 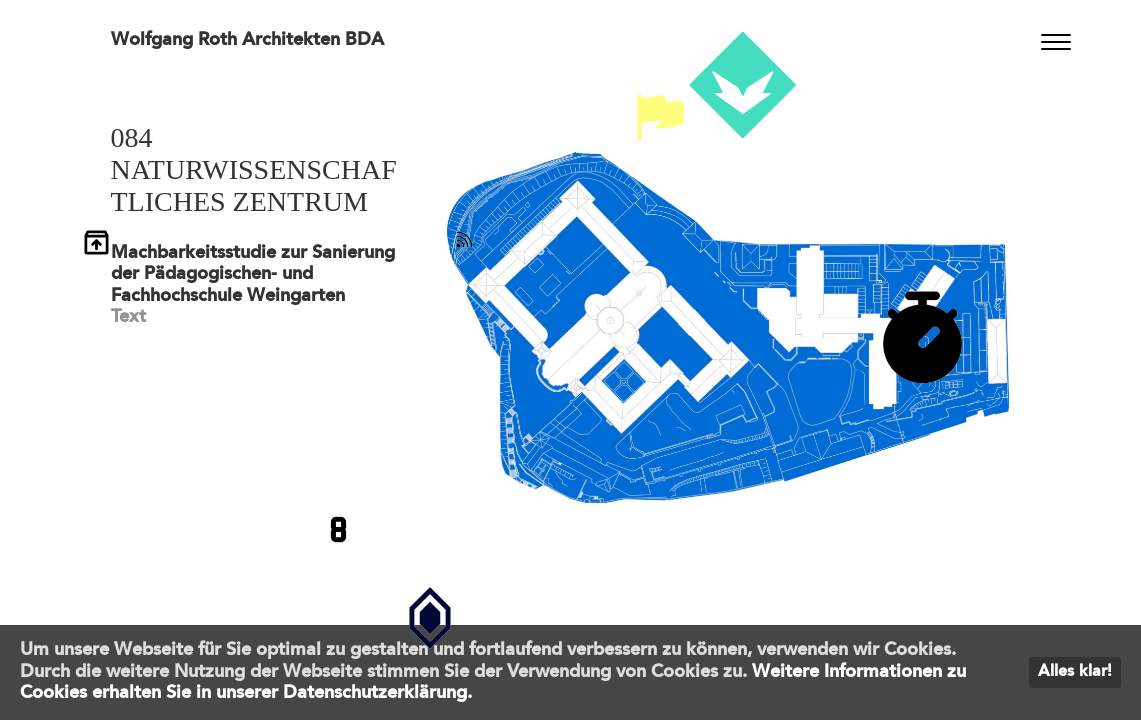 I want to click on start a timer or countdown, so click(x=922, y=339).